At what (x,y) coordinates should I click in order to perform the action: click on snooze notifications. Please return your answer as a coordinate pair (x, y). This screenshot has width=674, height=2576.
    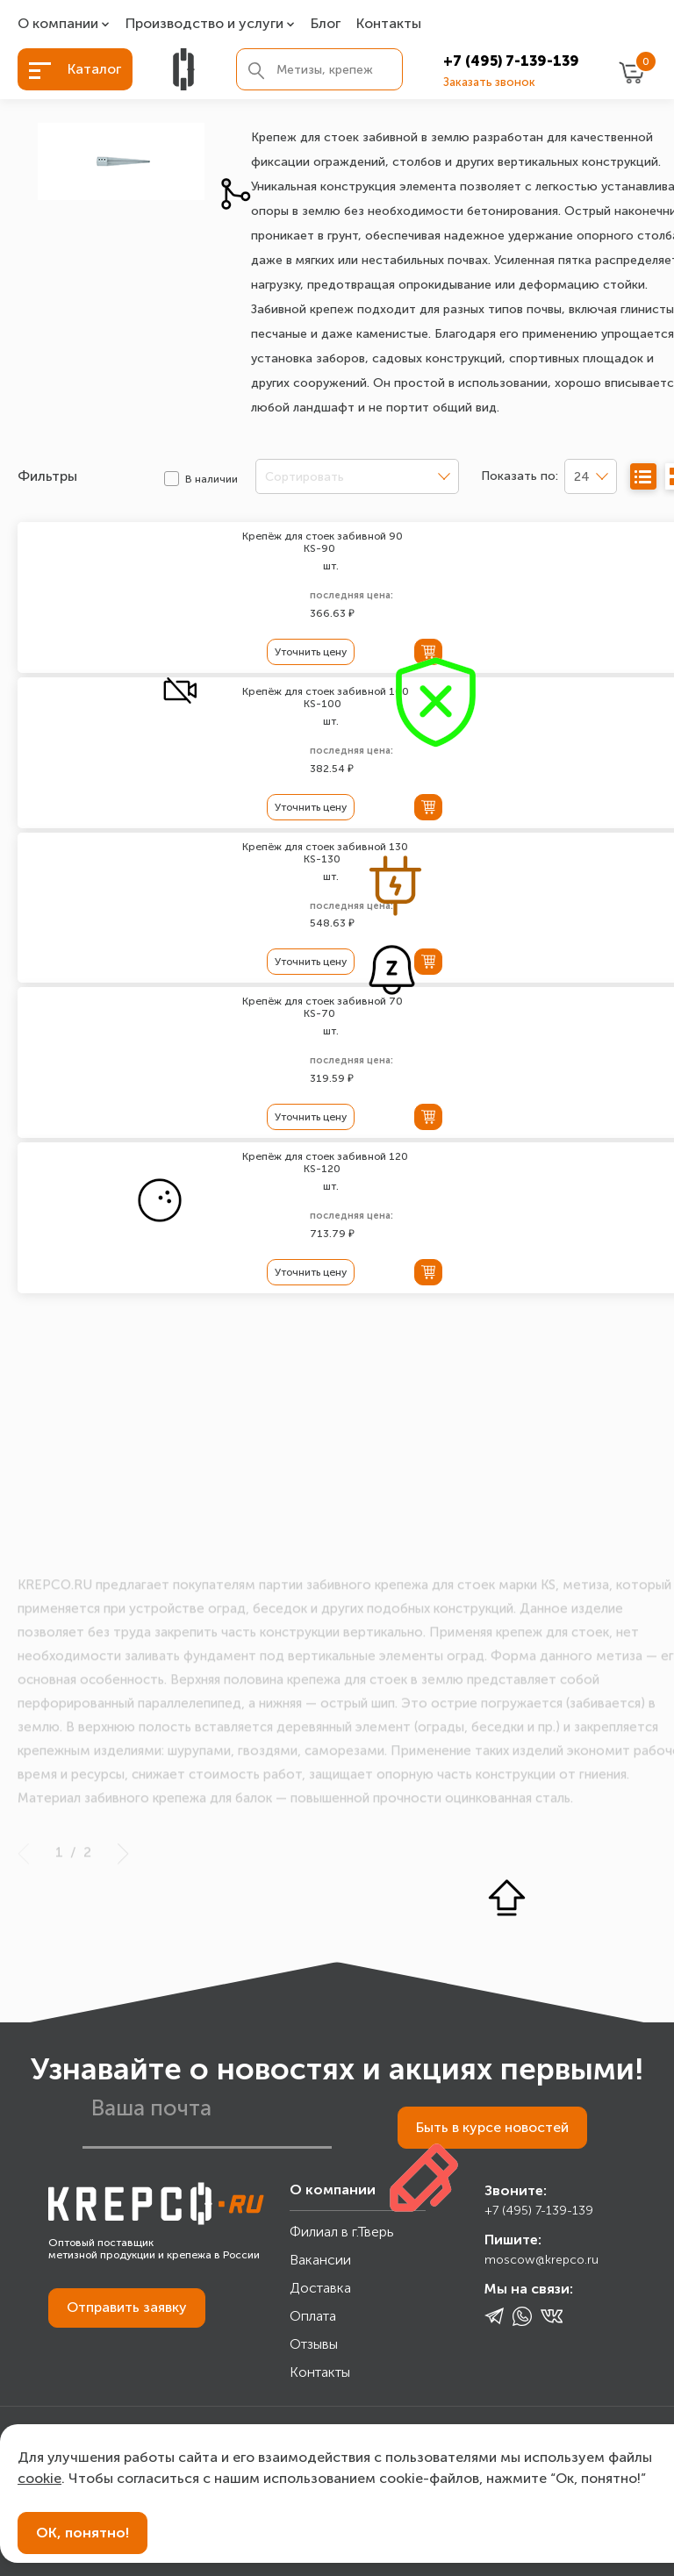
    Looking at the image, I should click on (391, 970).